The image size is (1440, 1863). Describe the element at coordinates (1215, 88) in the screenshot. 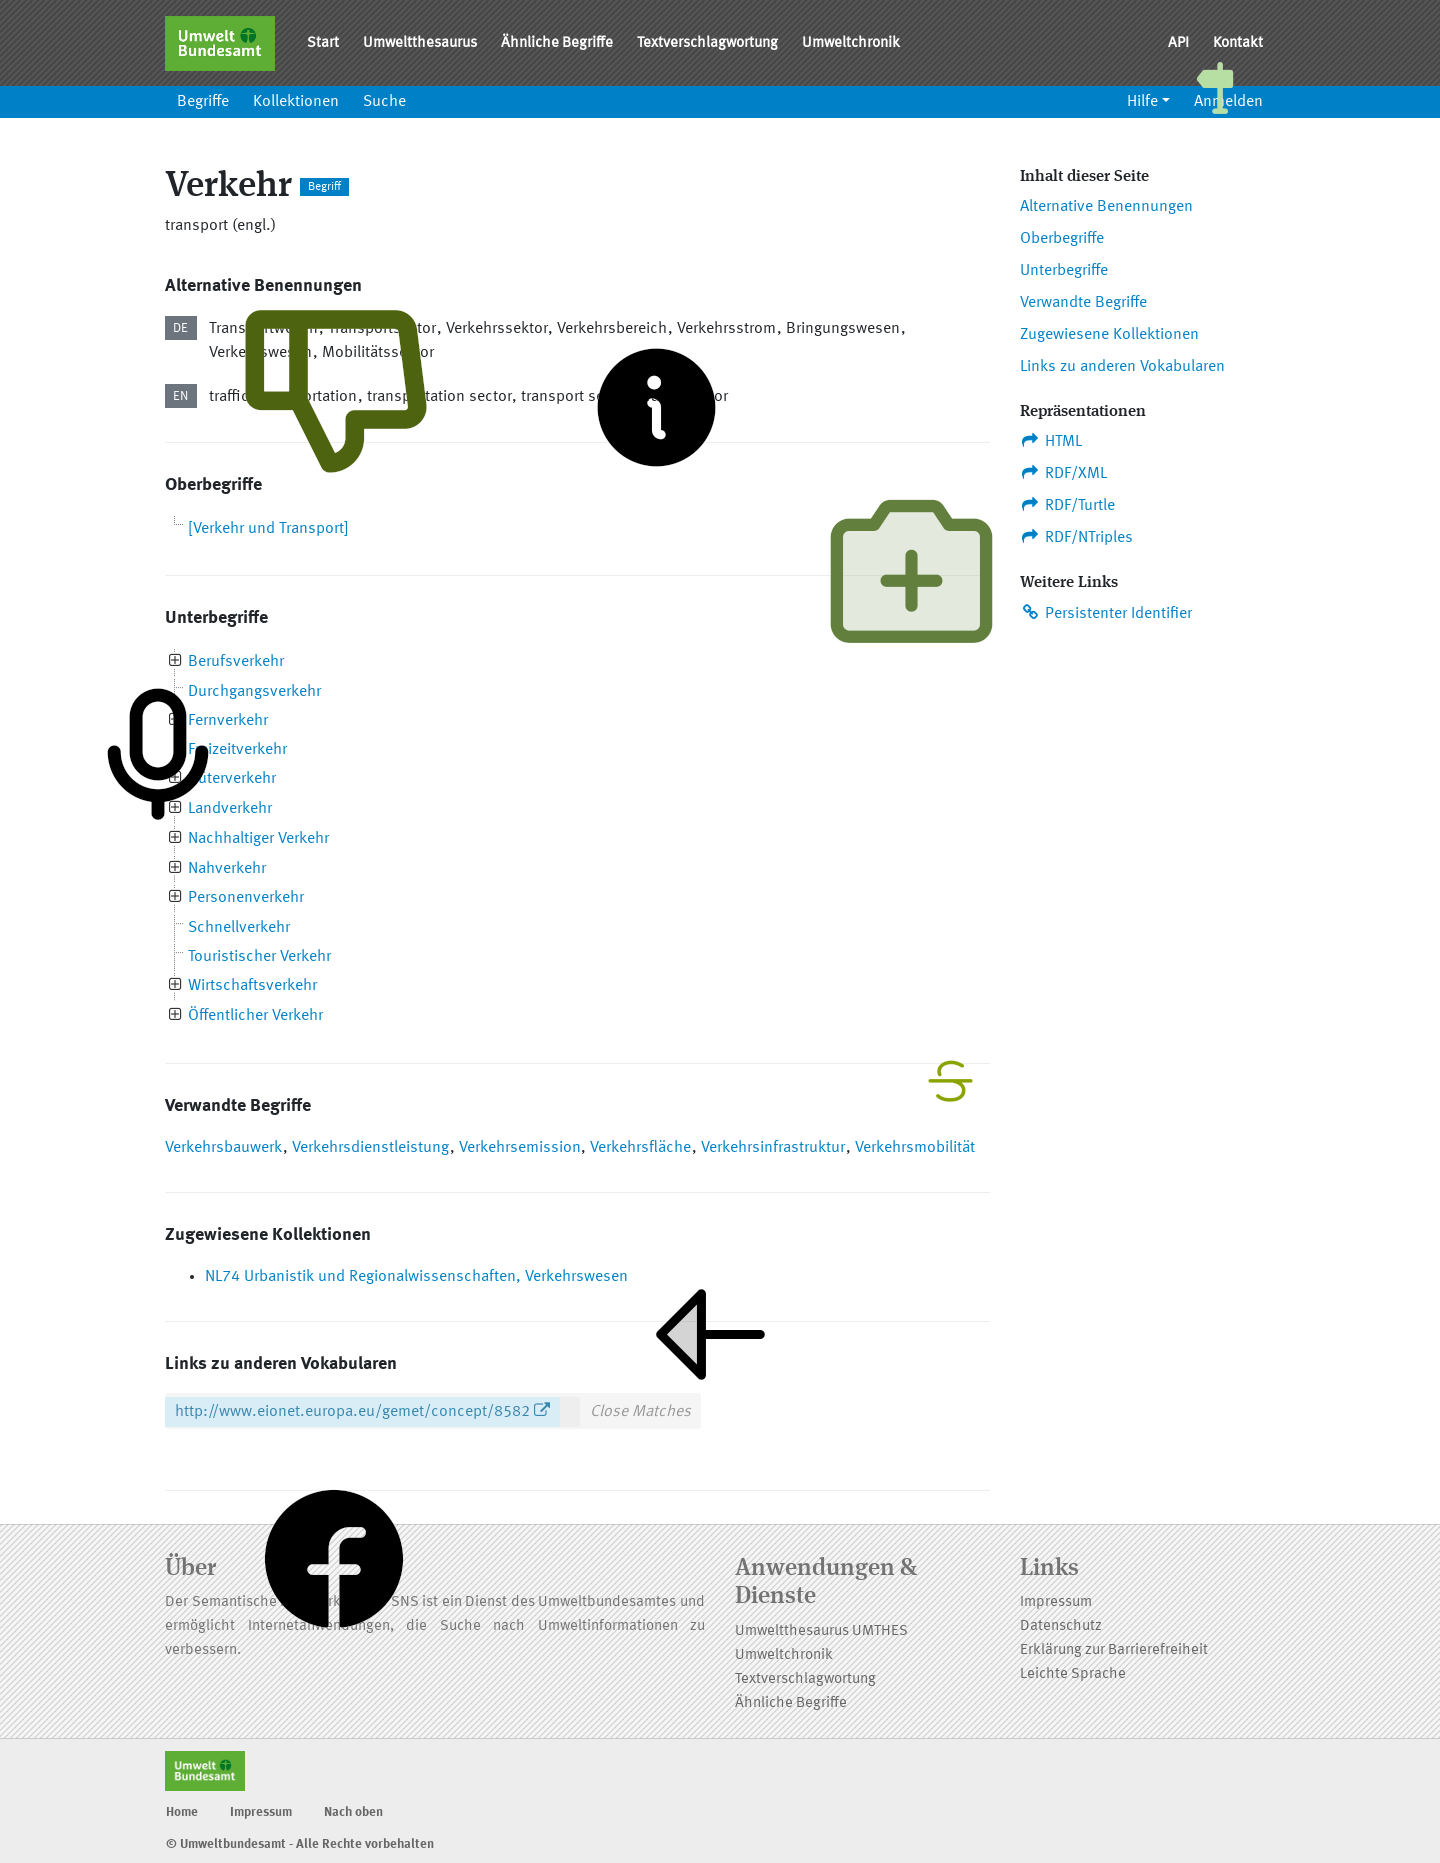

I see `navigate to previous step or section` at that location.